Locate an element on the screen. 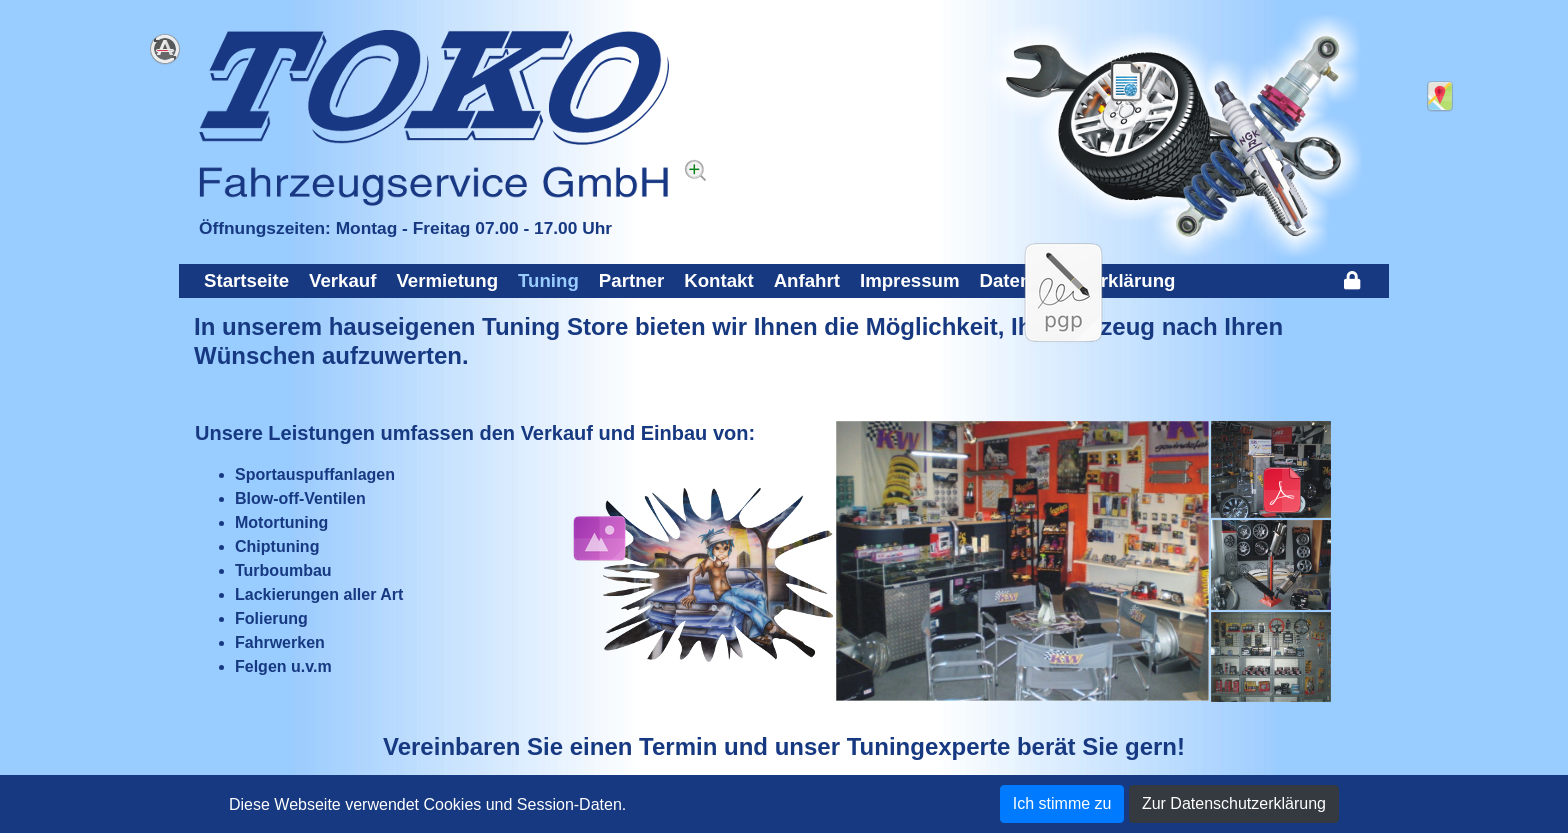  open a pdf document is located at coordinates (1282, 490).